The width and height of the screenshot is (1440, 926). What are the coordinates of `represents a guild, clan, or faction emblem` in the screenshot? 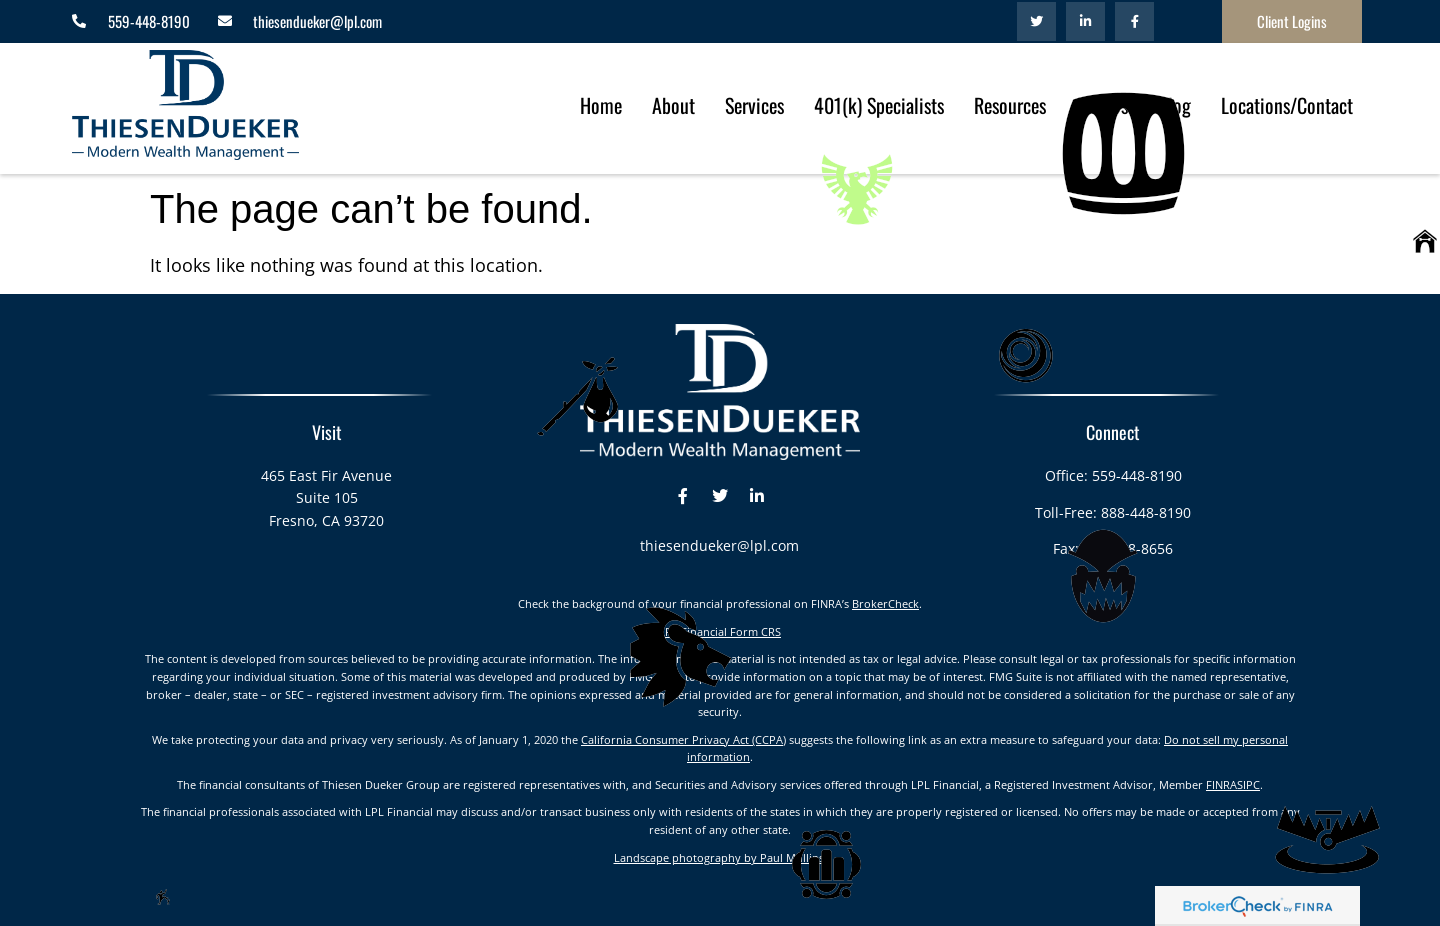 It's located at (856, 188).